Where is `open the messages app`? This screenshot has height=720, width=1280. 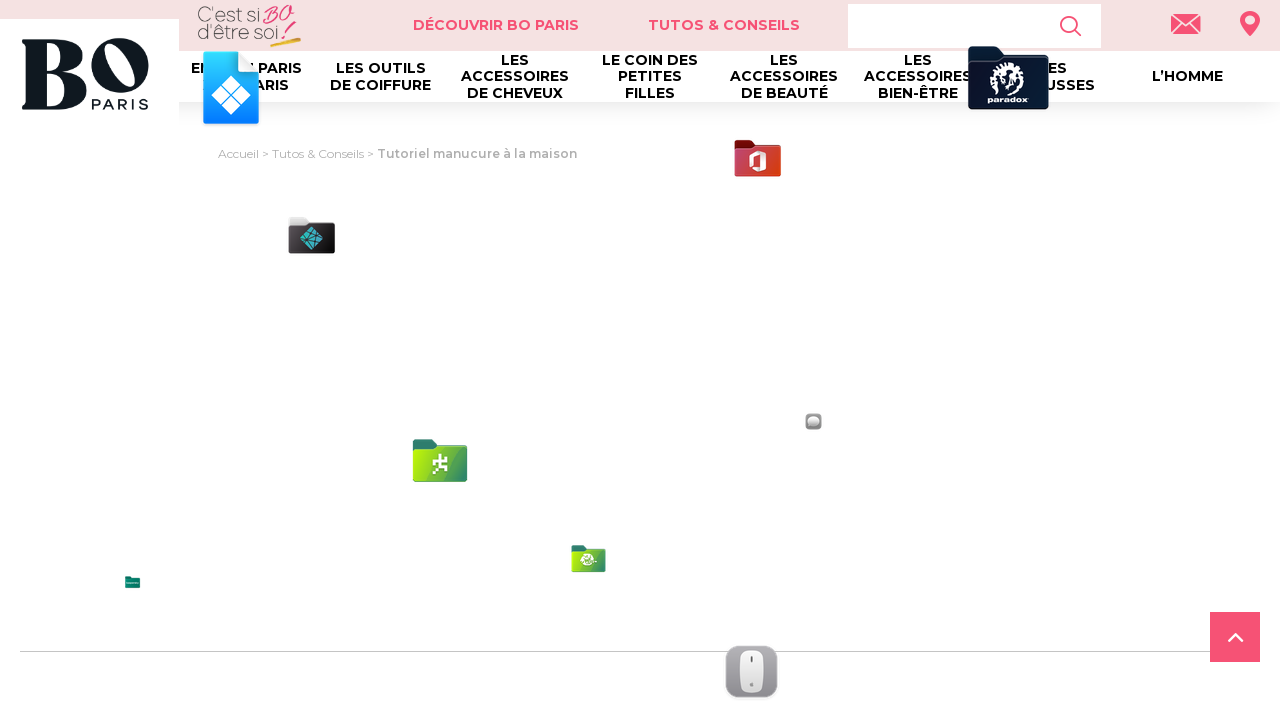 open the messages app is located at coordinates (813, 421).